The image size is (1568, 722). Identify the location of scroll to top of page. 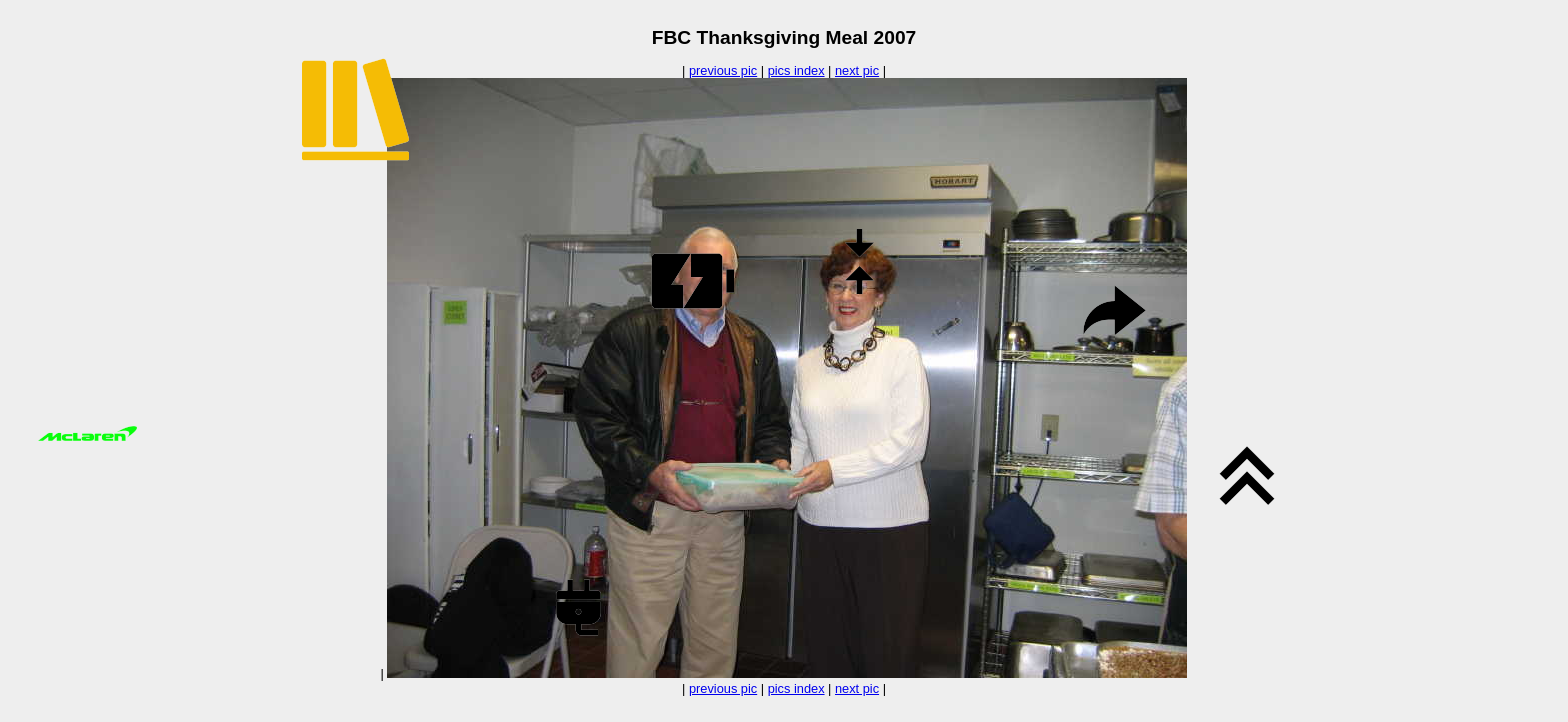
(1247, 478).